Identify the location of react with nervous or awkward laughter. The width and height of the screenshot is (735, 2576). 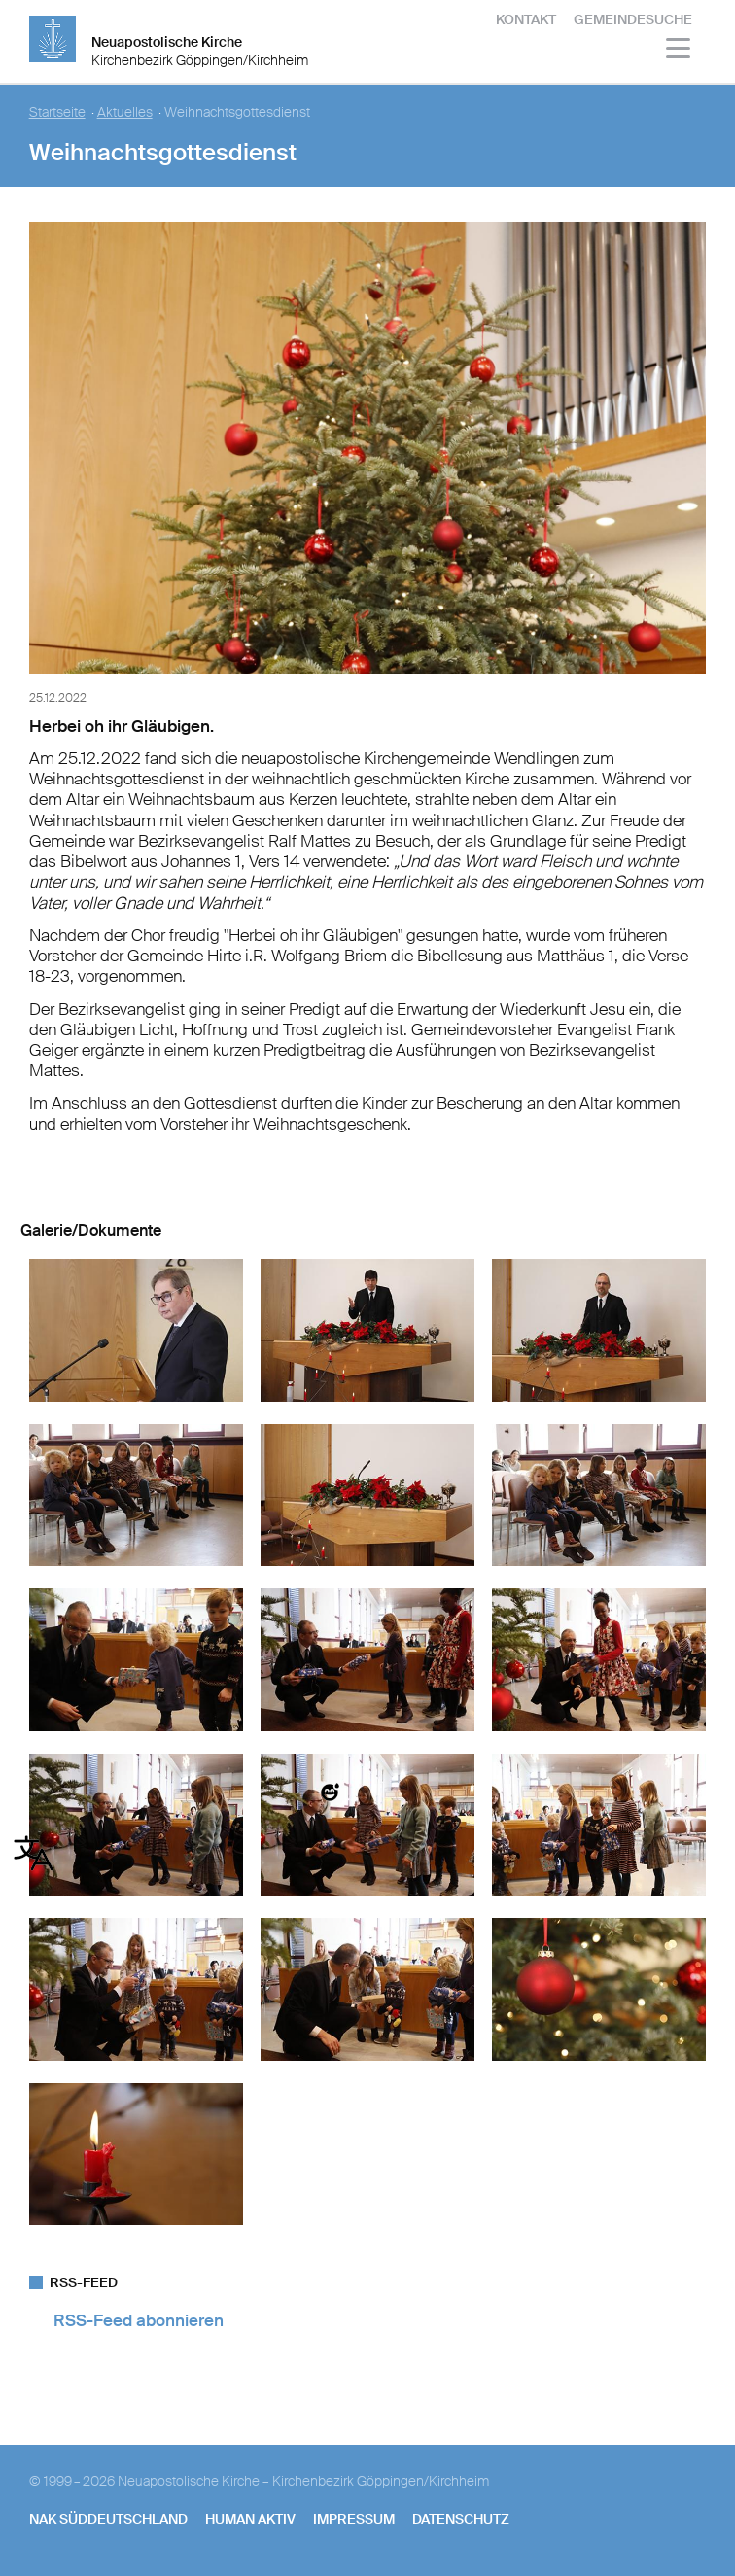
(330, 1793).